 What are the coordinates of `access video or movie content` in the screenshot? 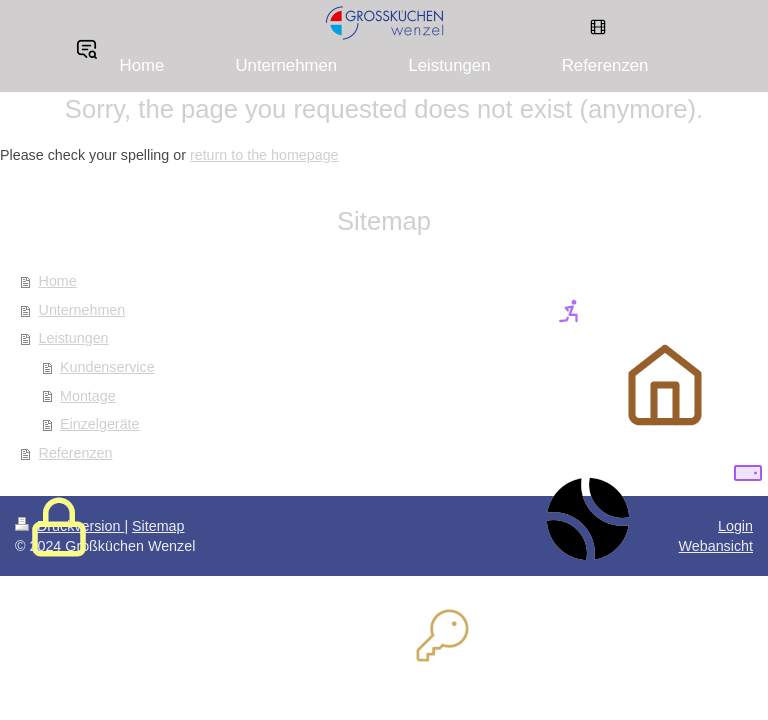 It's located at (598, 27).